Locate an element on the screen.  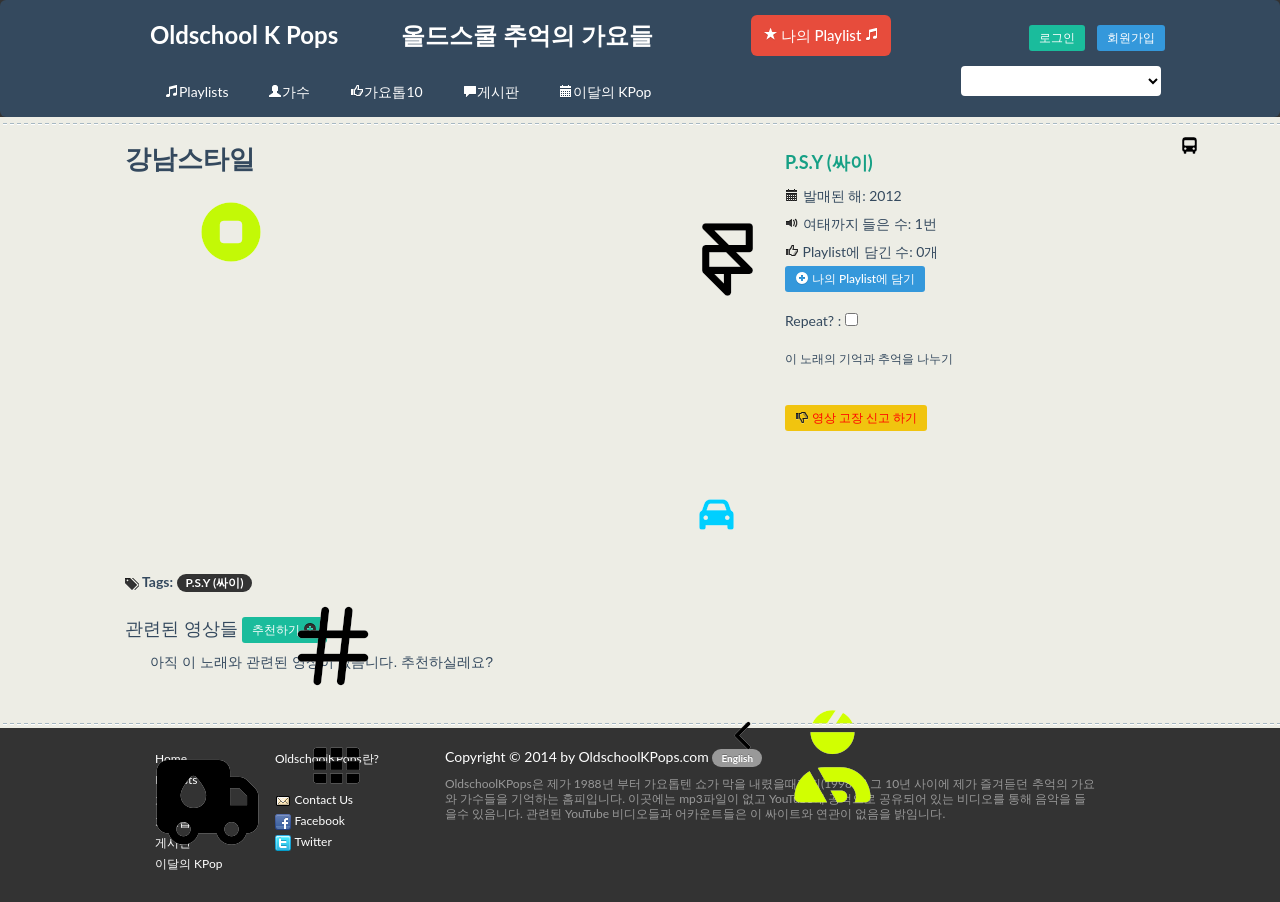
add or search for hashtags is located at coordinates (333, 646).